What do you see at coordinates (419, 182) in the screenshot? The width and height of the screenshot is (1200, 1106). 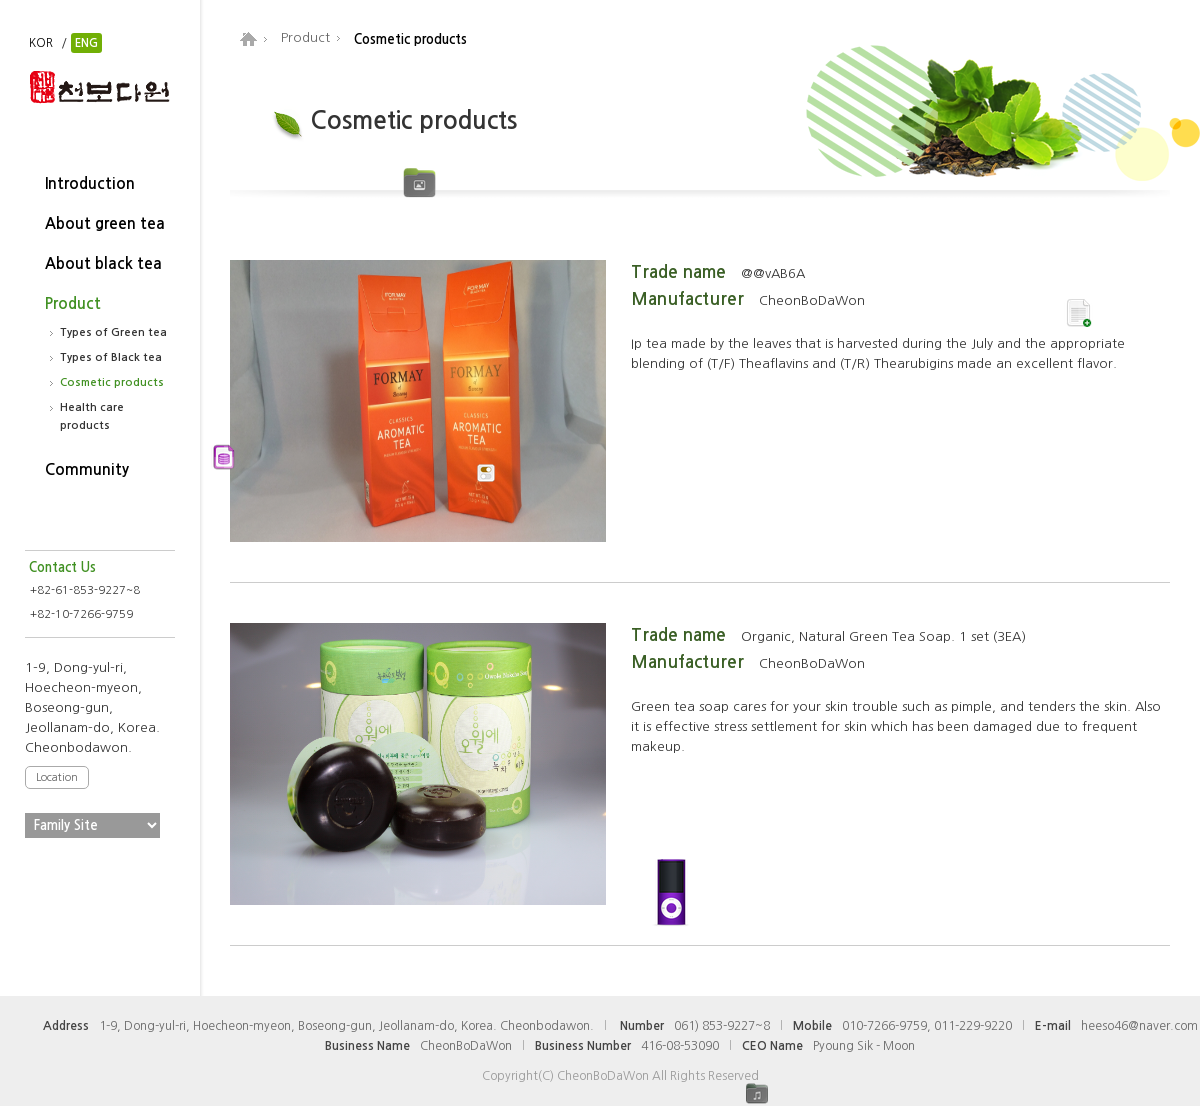 I see `open pictures folder` at bounding box center [419, 182].